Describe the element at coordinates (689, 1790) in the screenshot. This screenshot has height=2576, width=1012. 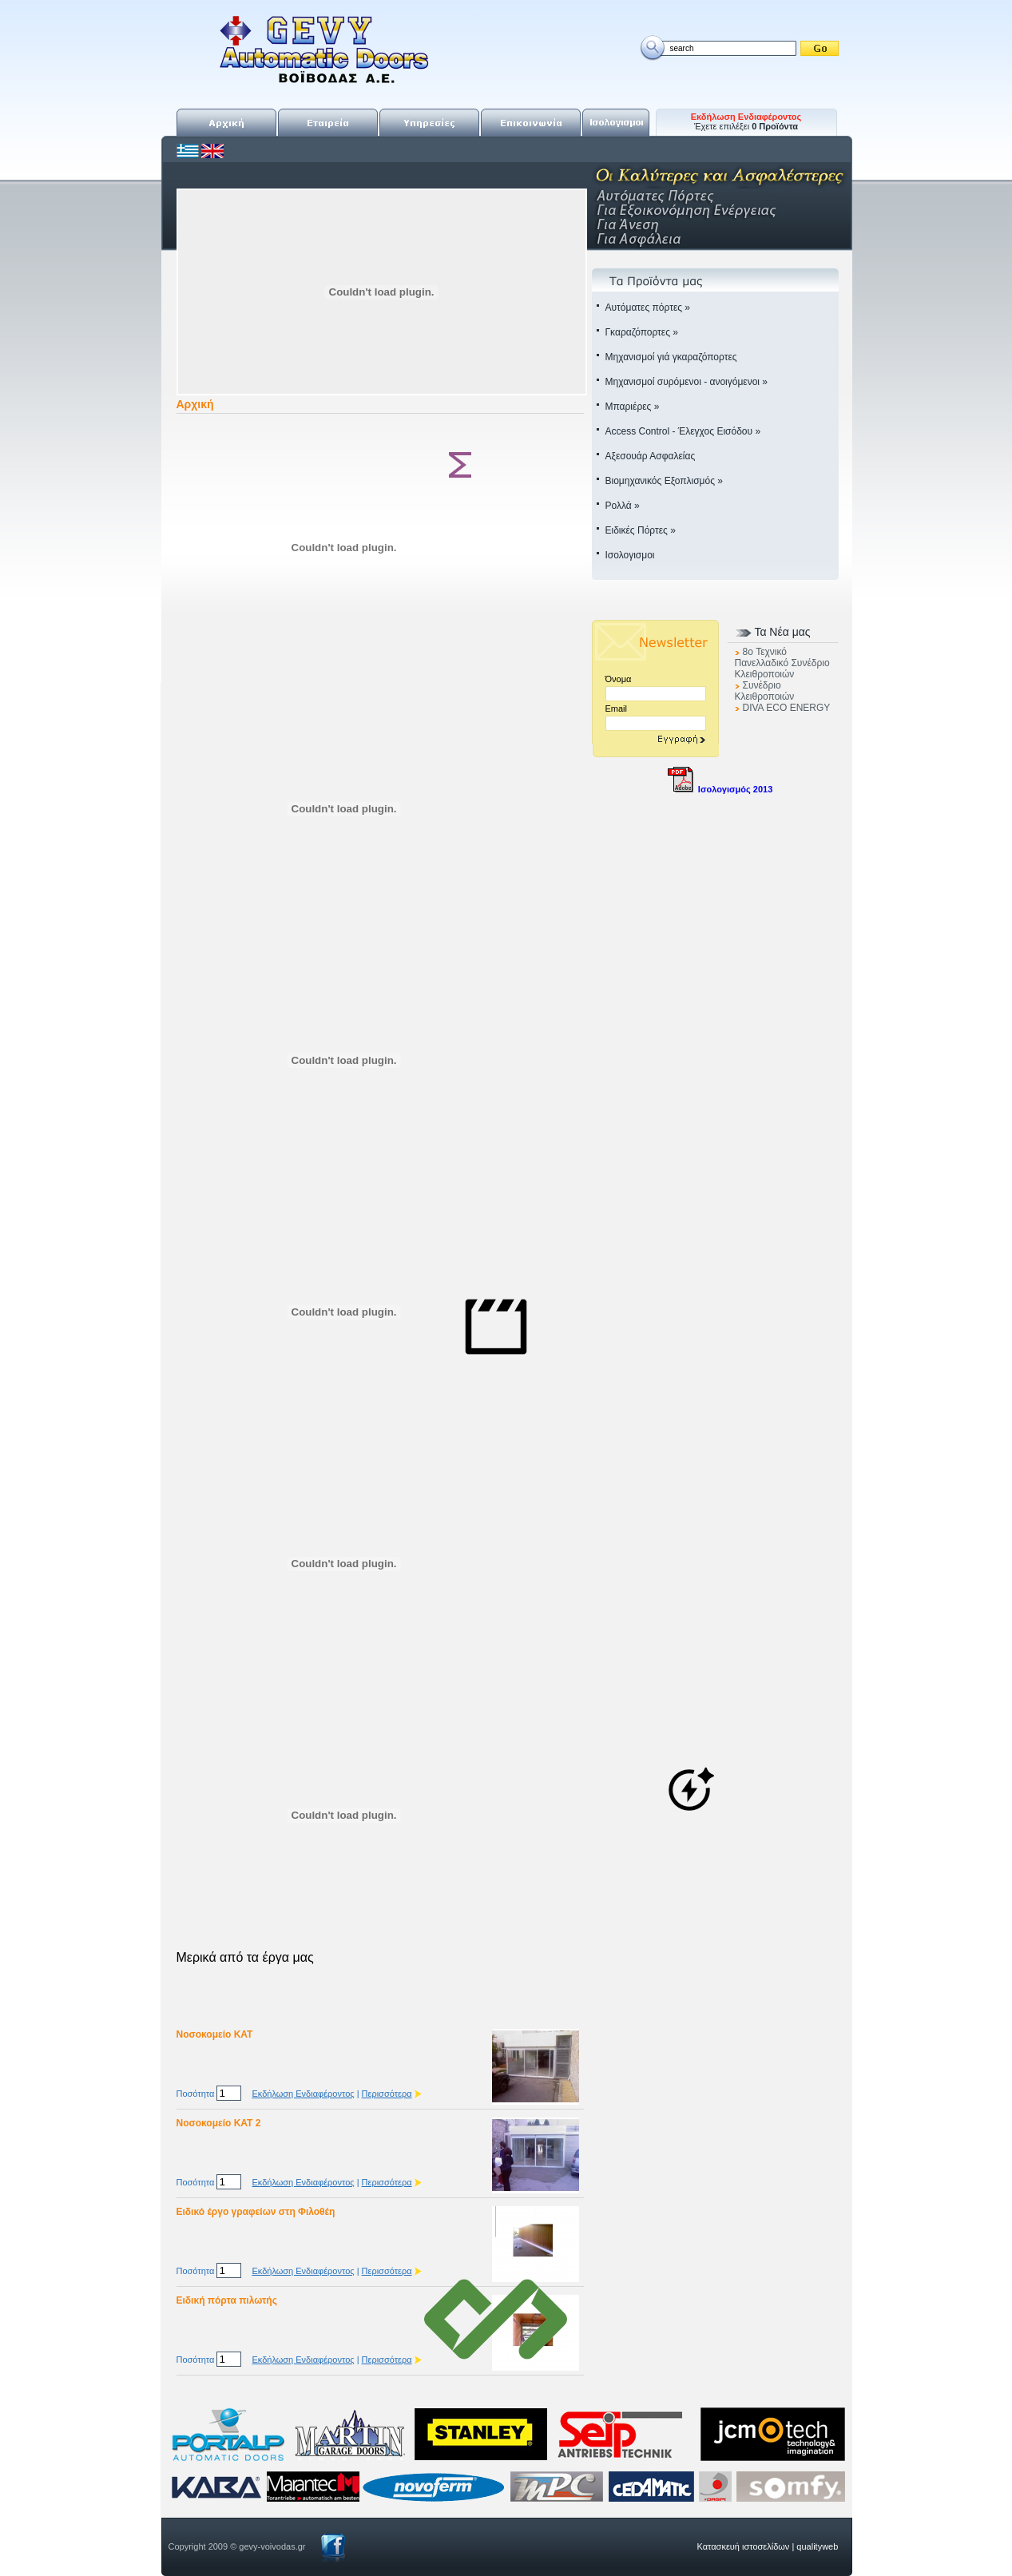
I see `access AI-enhanced DVD or media features` at that location.